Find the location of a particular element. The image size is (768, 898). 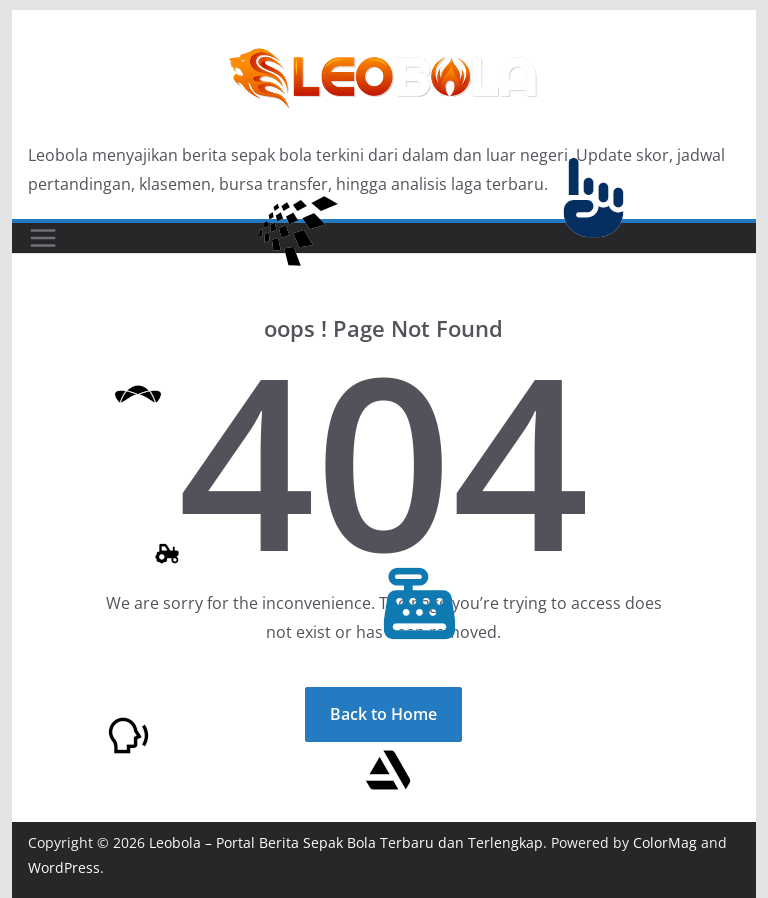

visit artstation profile or portfolio is located at coordinates (388, 770).